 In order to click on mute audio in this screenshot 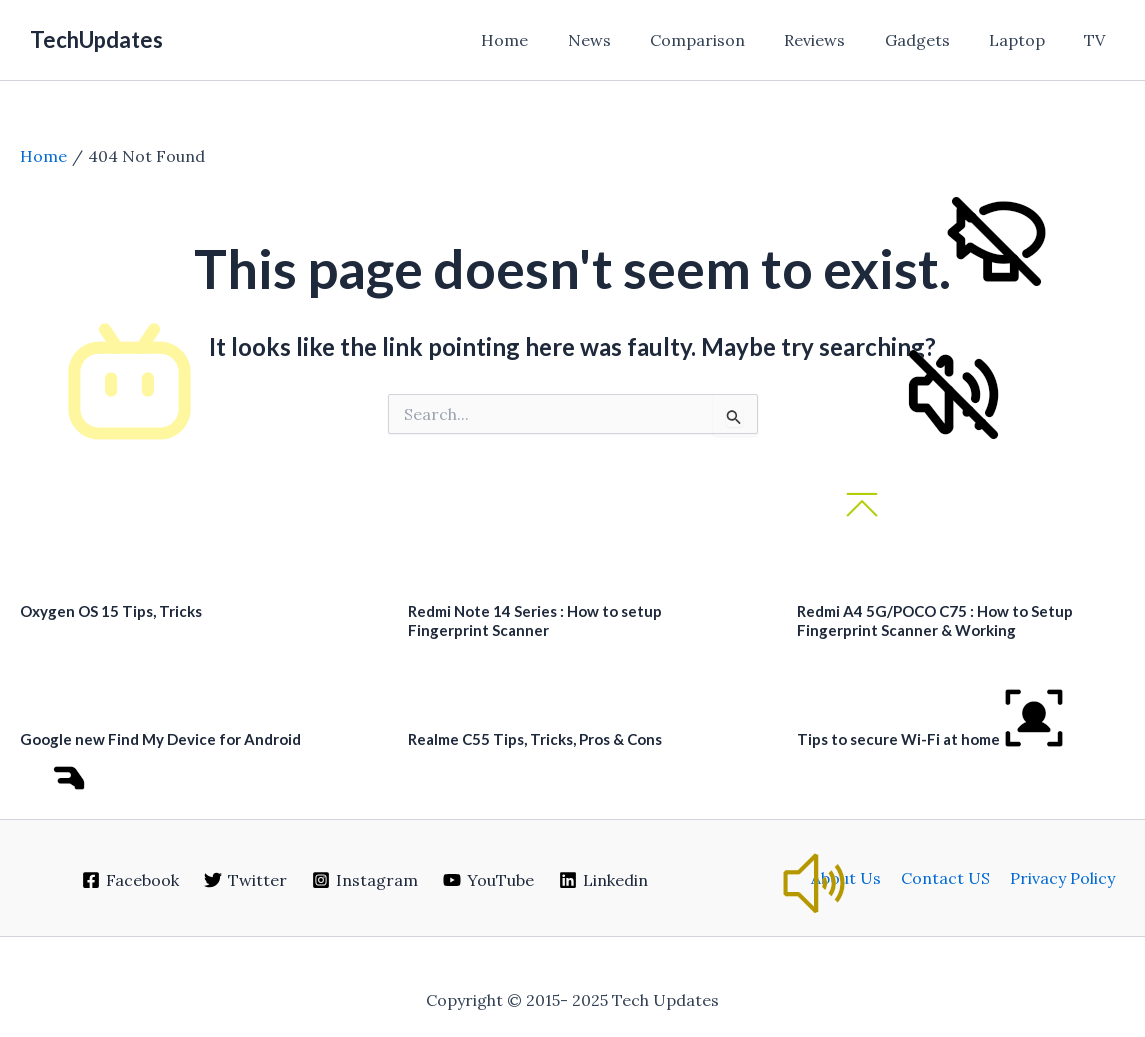, I will do `click(953, 394)`.